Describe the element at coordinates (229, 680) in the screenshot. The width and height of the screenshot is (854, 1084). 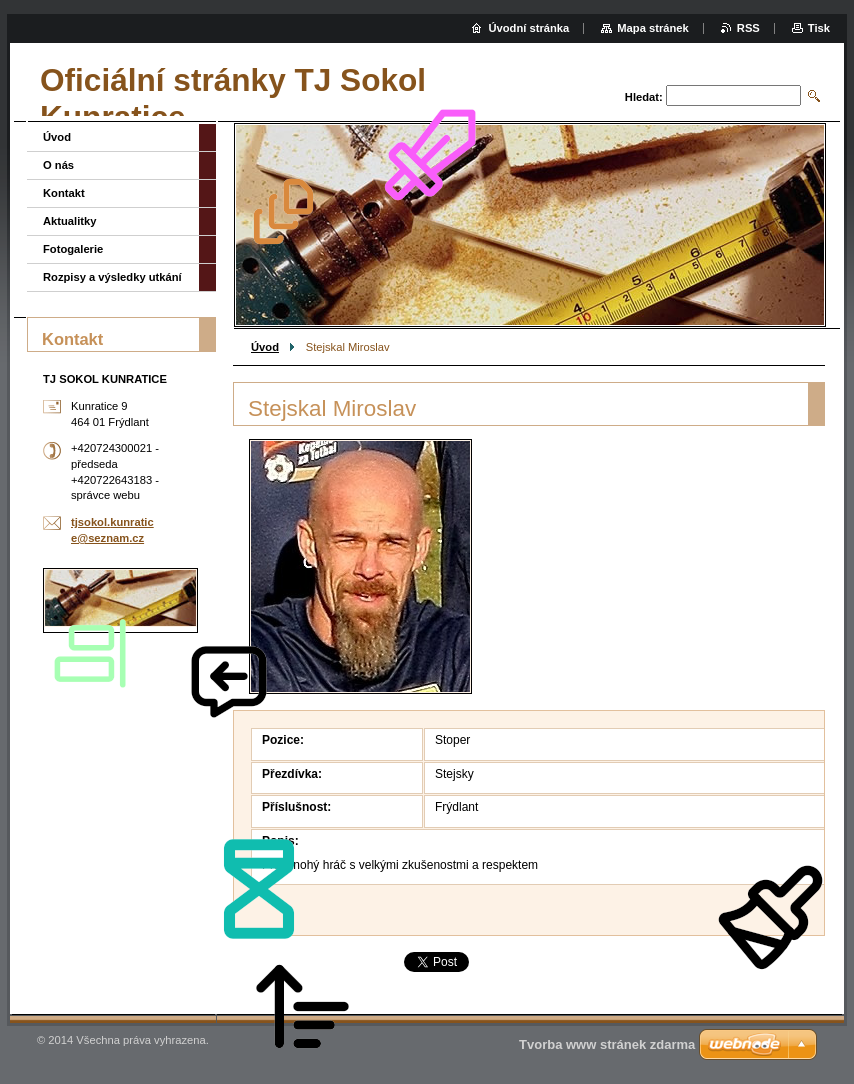
I see `reply to a message` at that location.